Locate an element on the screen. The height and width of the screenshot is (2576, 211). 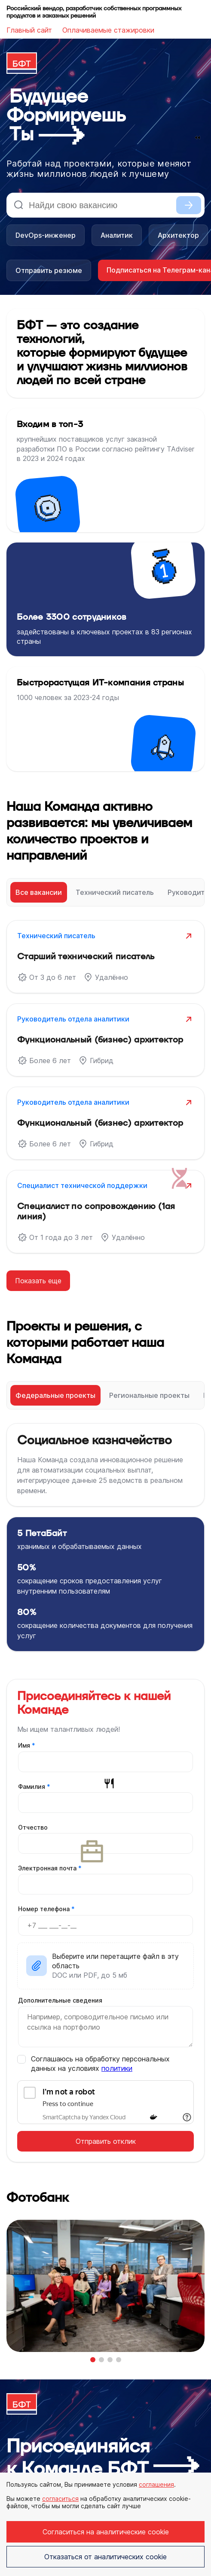
access work or business documents is located at coordinates (92, 1852).